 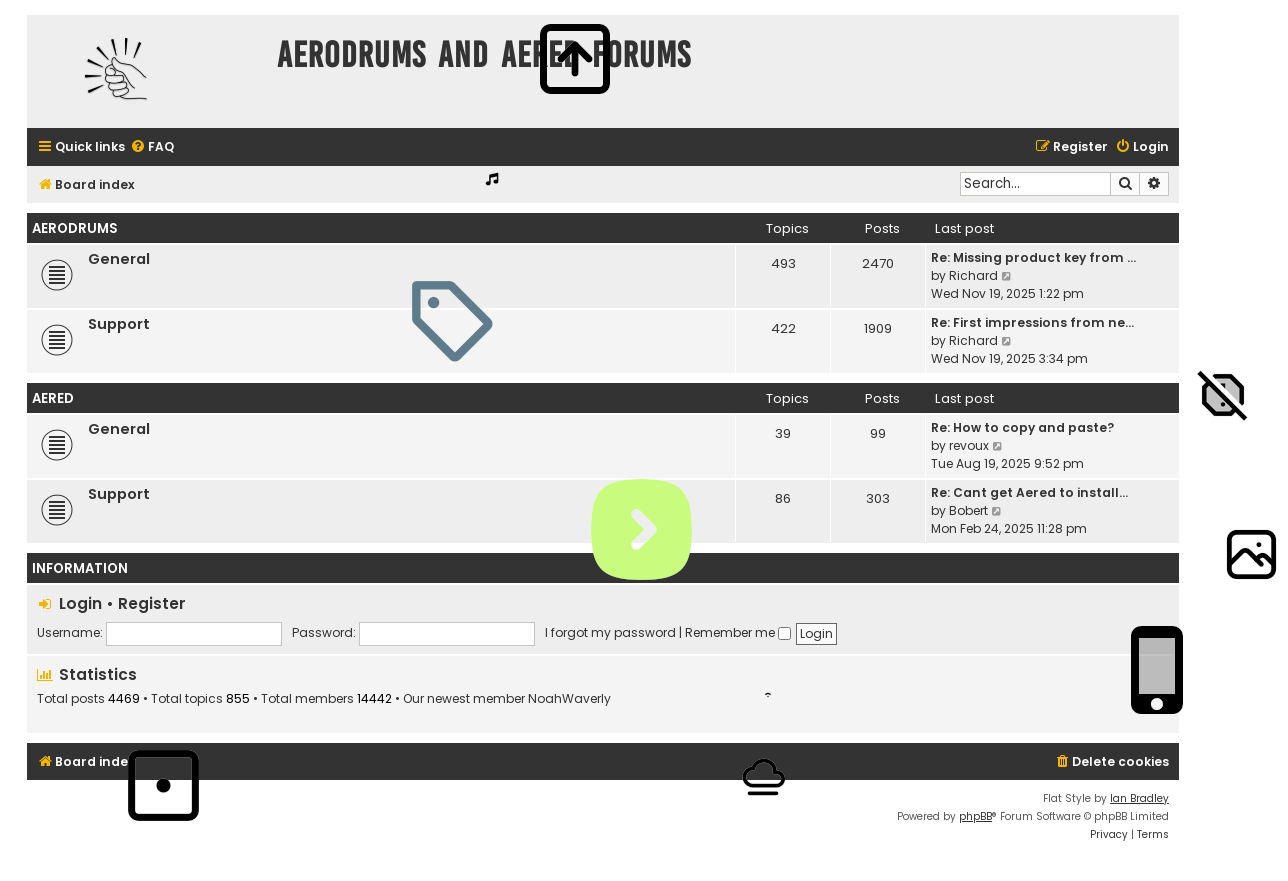 I want to click on indicates mobile device or smartphone, so click(x=1159, y=670).